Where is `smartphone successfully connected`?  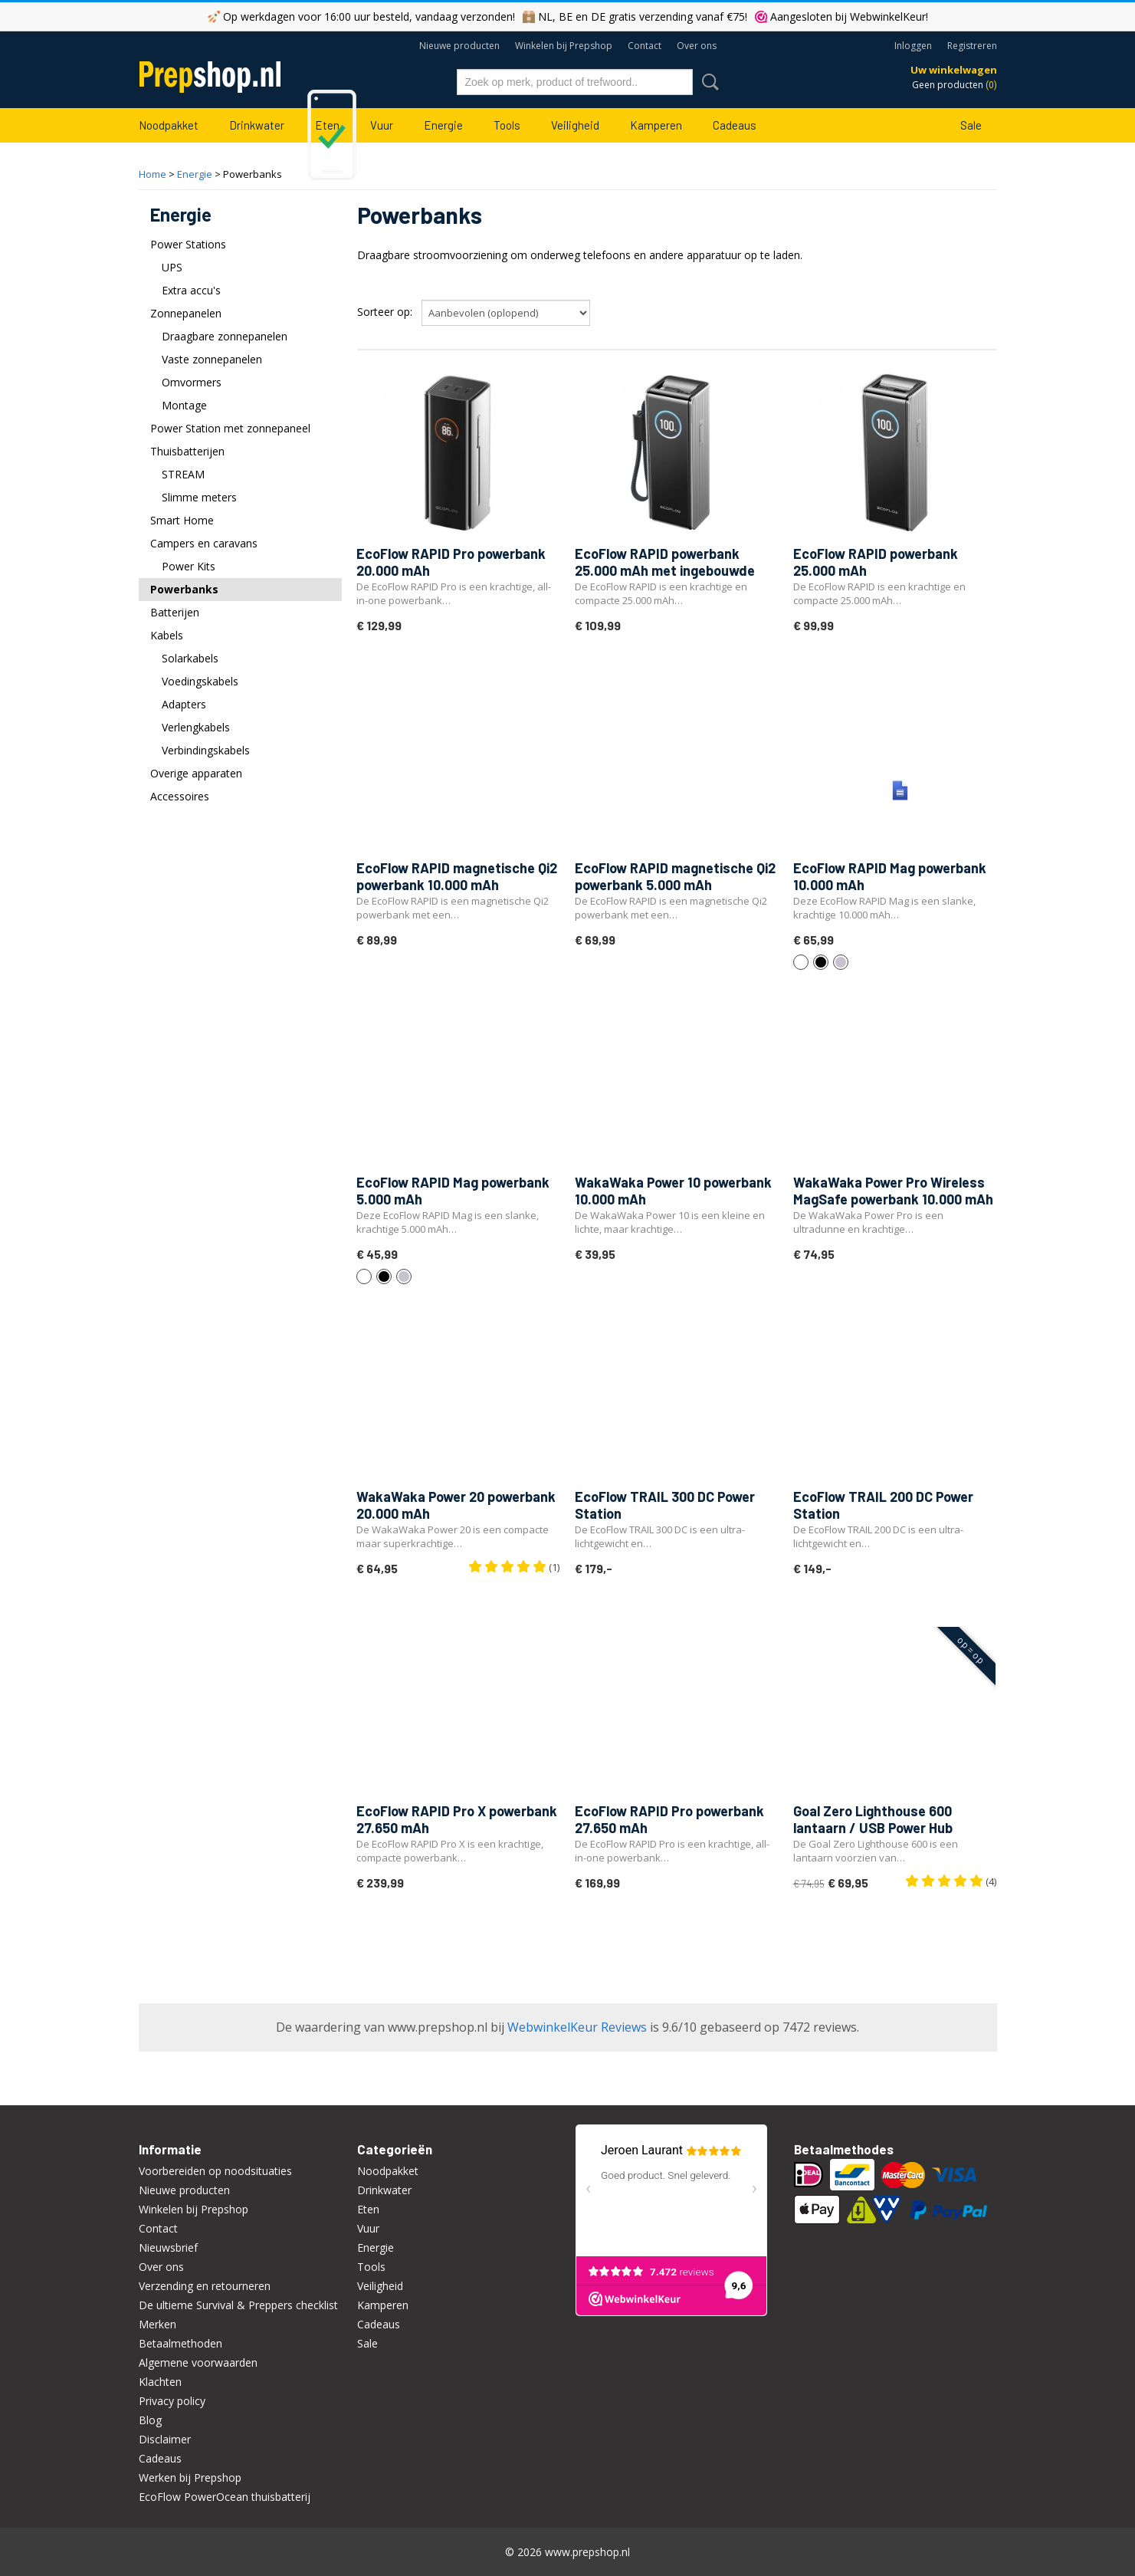 smartphone successfully connected is located at coordinates (332, 135).